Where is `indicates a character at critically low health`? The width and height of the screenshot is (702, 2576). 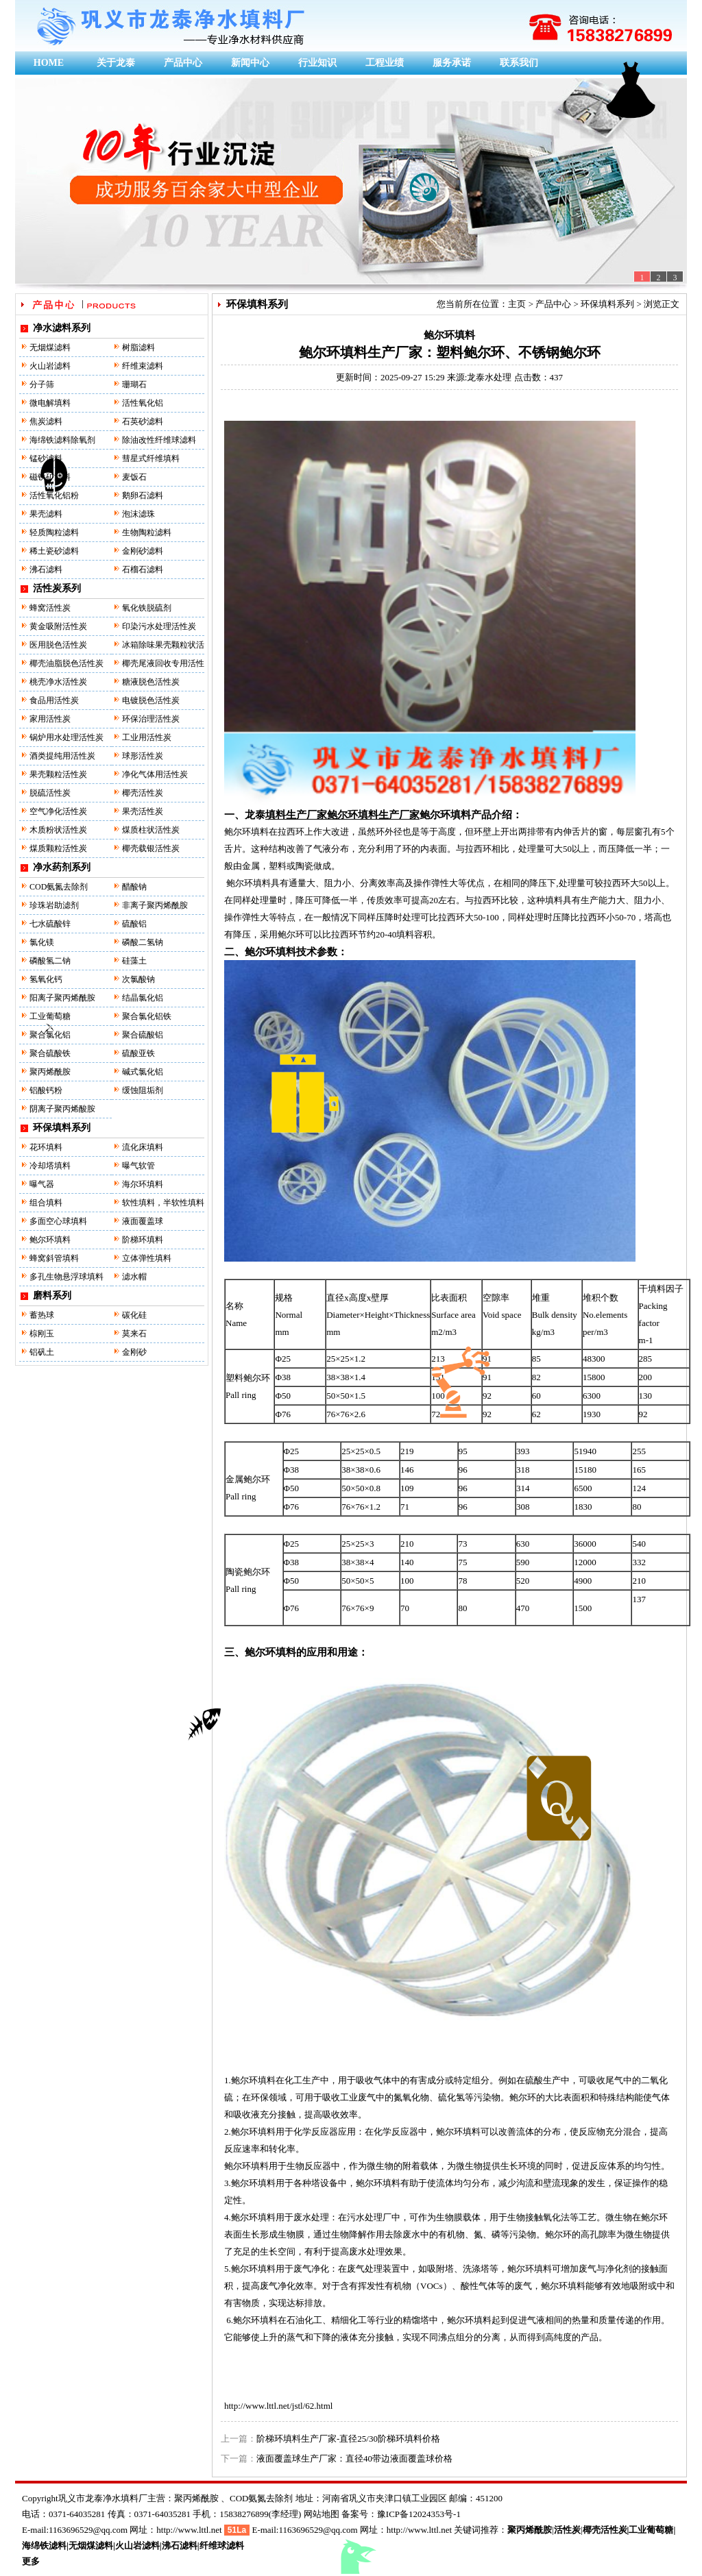
indicates a character at critically low health is located at coordinates (54, 475).